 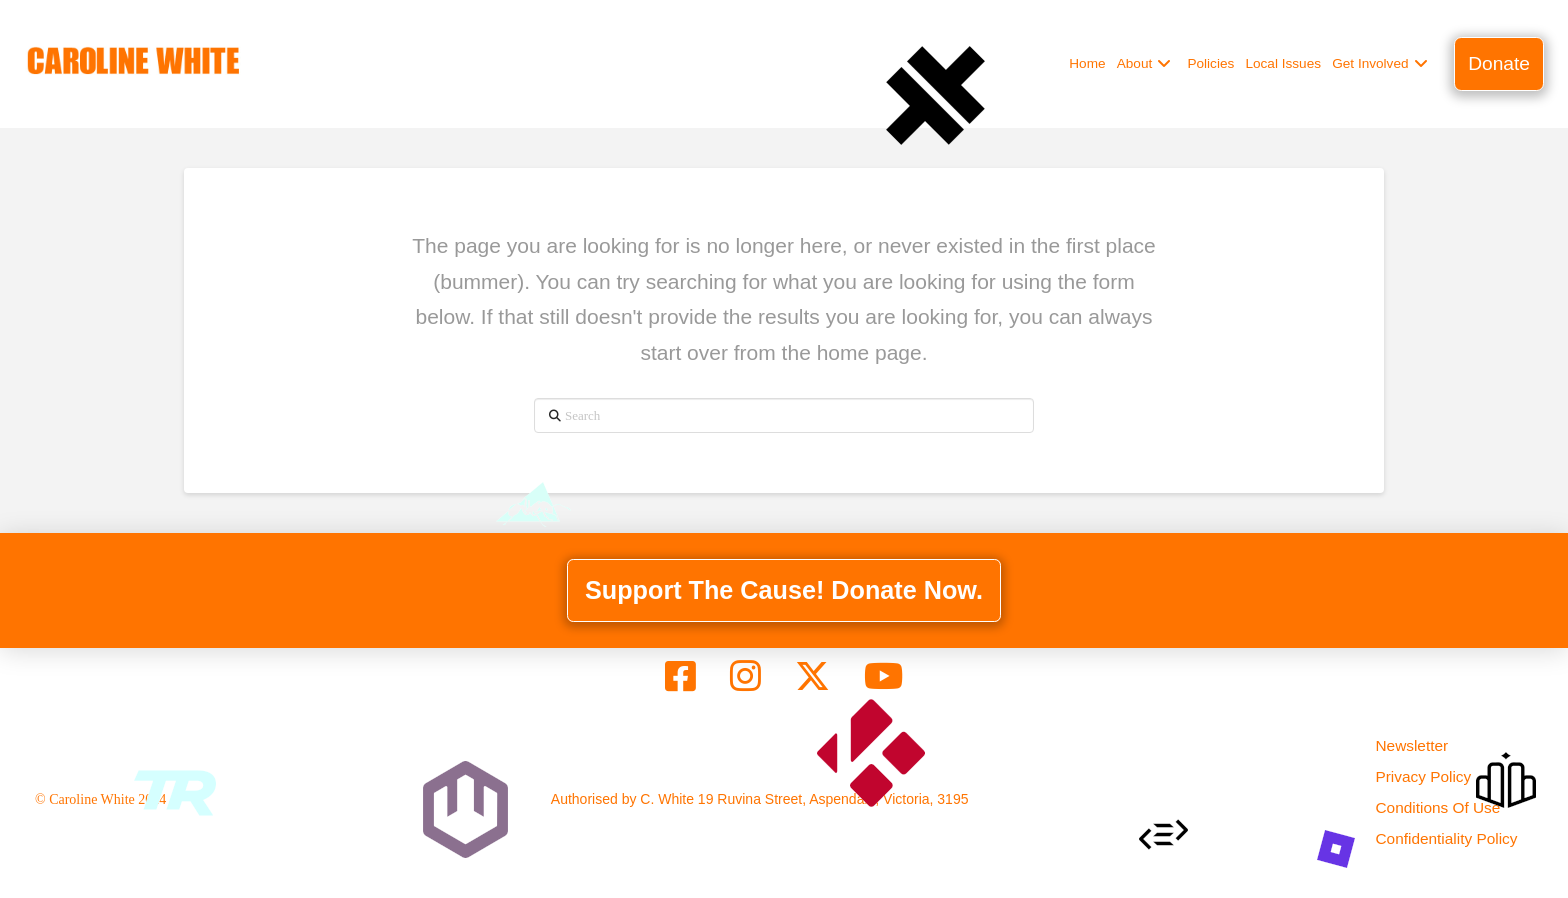 I want to click on wasmcloud platform logo, so click(x=465, y=809).